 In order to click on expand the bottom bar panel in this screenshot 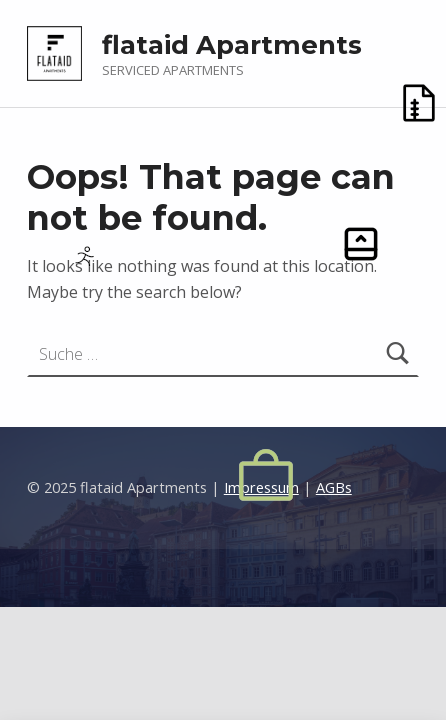, I will do `click(361, 244)`.